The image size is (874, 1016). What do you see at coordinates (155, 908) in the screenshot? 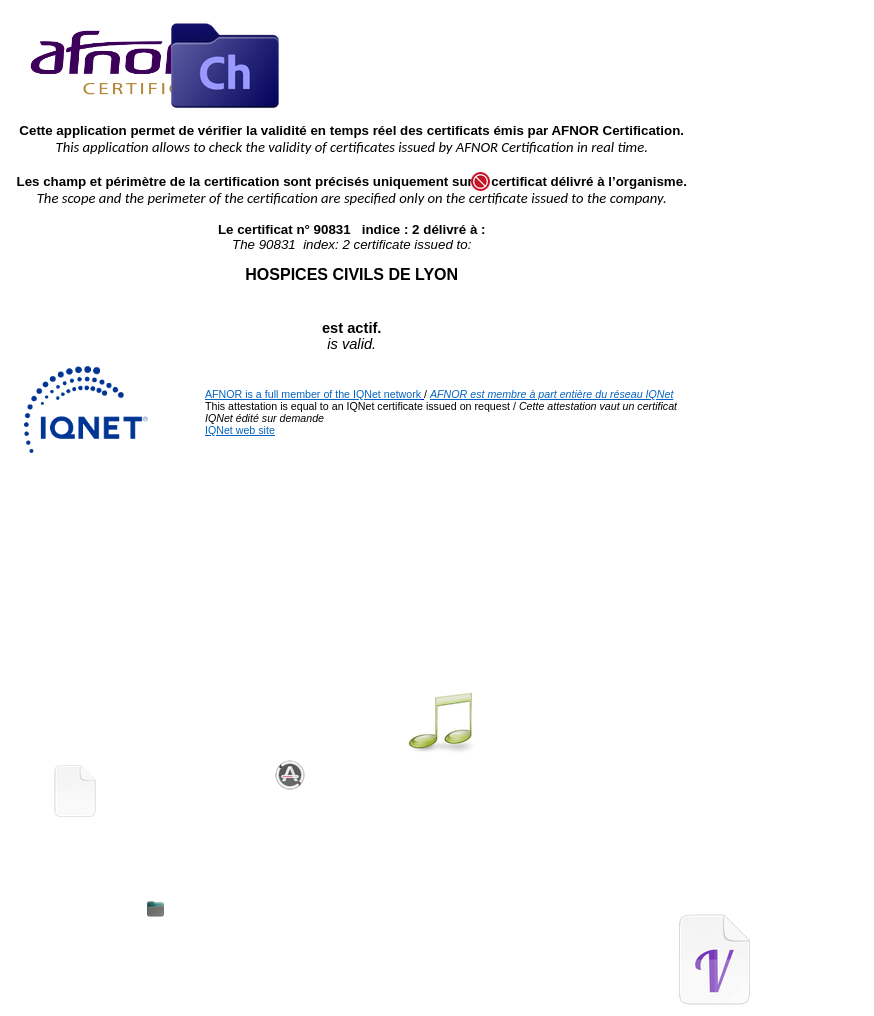
I see `view contents of an open folder` at bounding box center [155, 908].